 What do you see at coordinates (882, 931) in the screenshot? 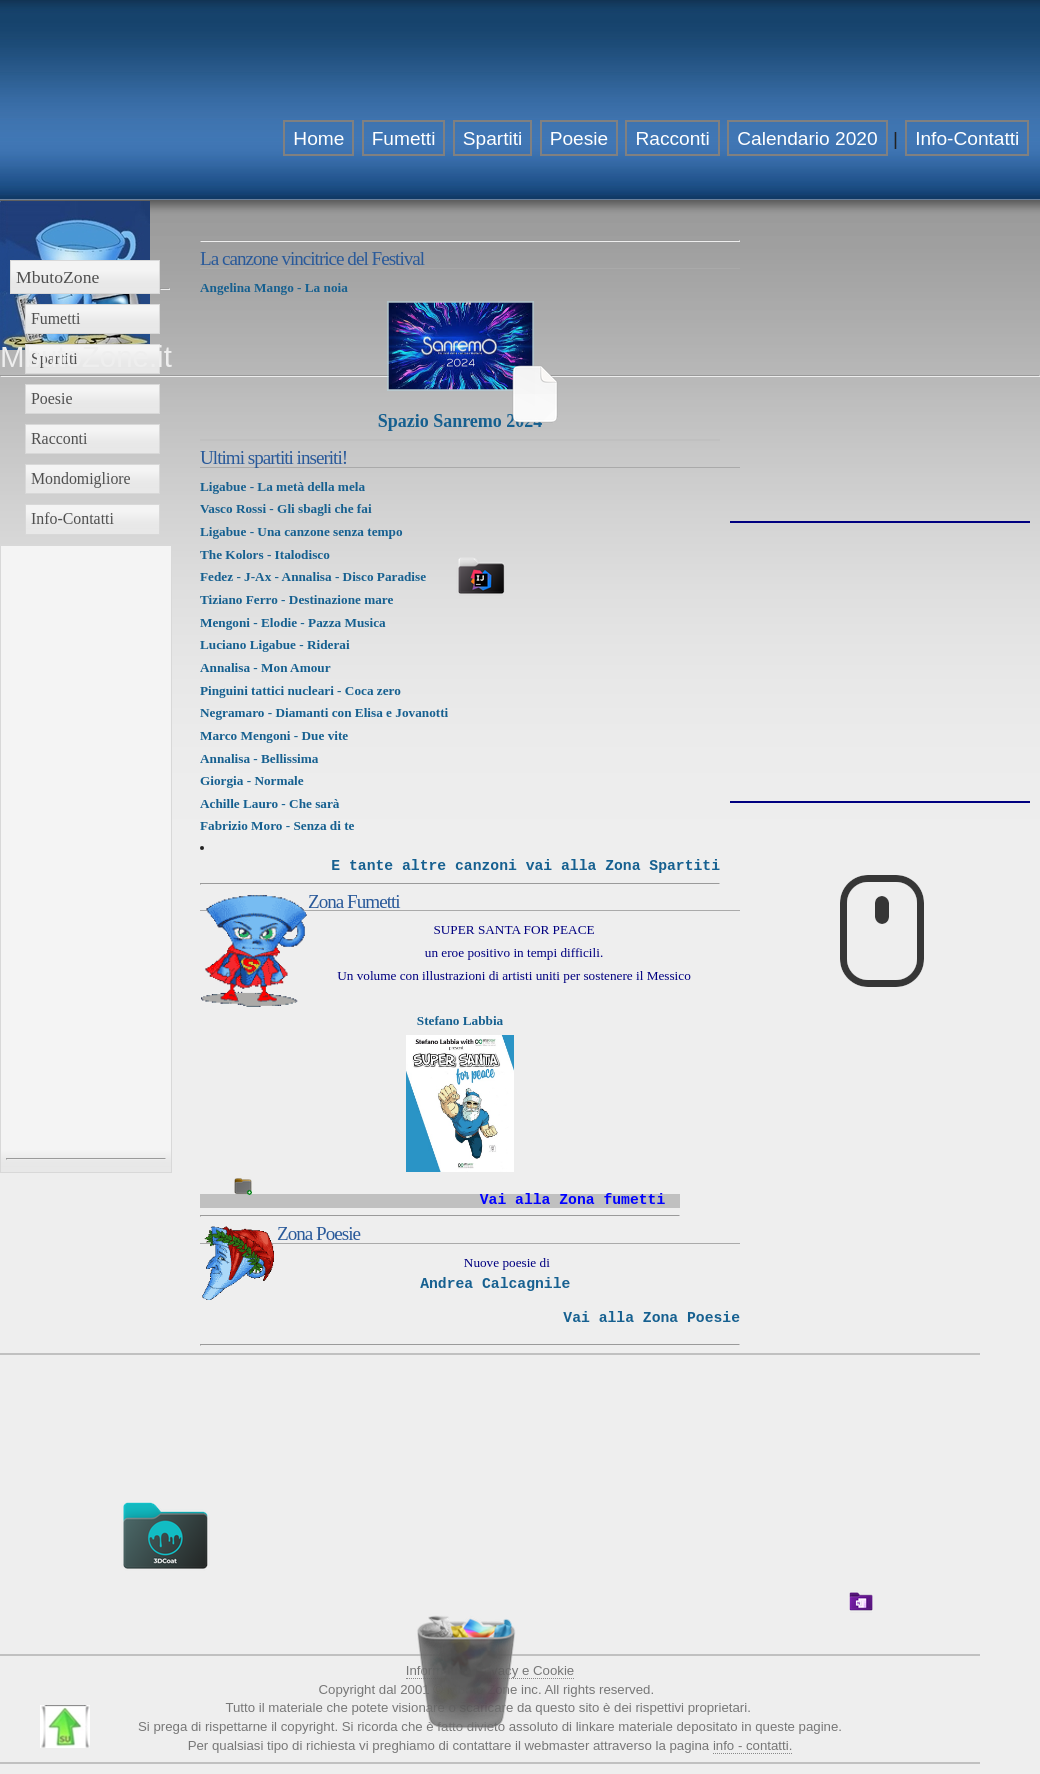
I see `access mouse settings` at bounding box center [882, 931].